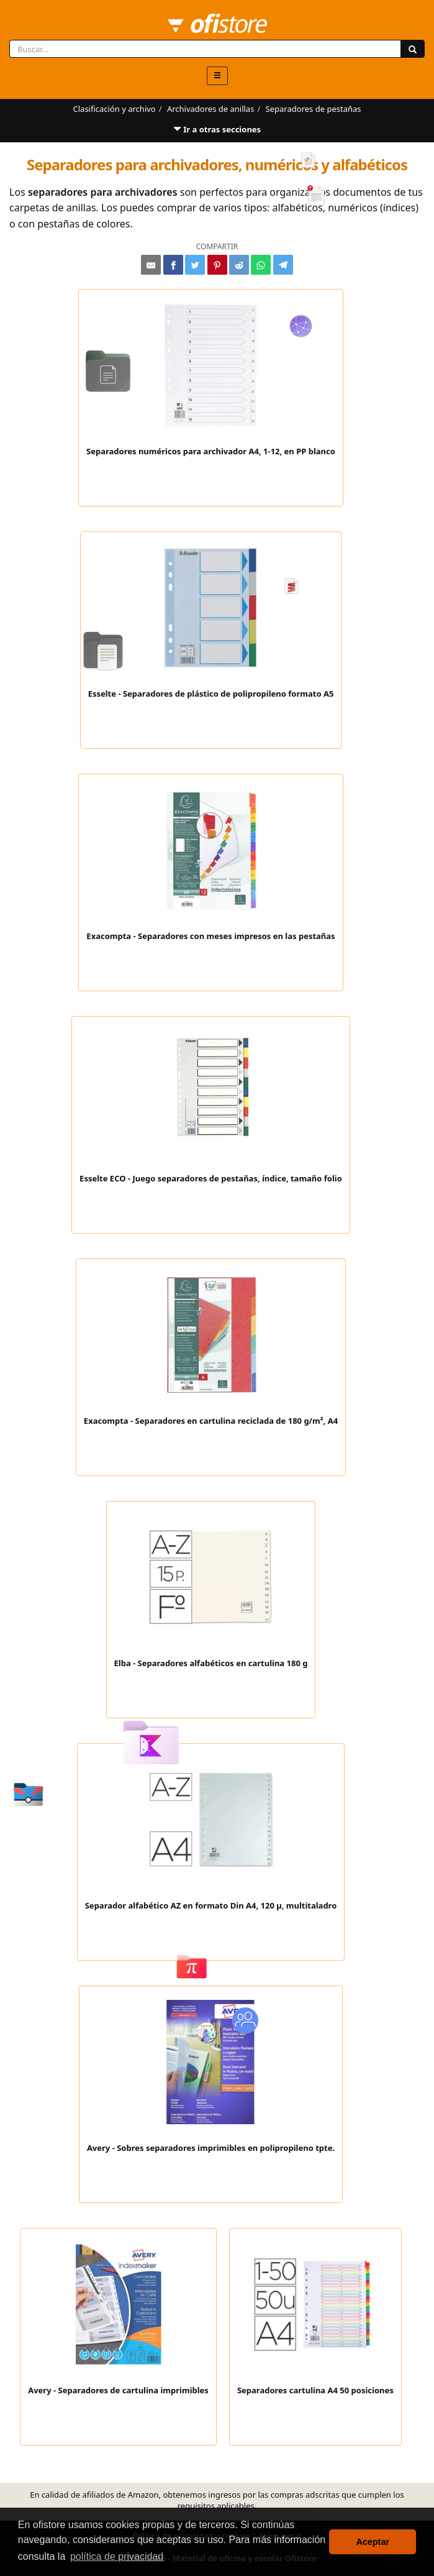  Describe the element at coordinates (151, 1744) in the screenshot. I see `open kotlin android project folder` at that location.